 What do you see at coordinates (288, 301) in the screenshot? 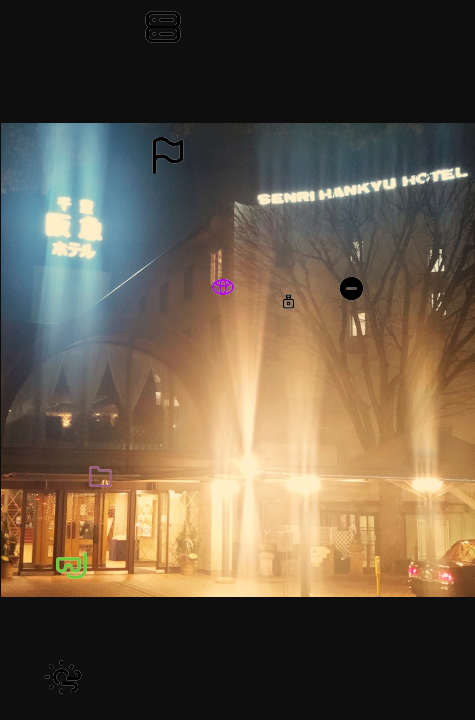
I see `browse perfume or fragrance products` at bounding box center [288, 301].